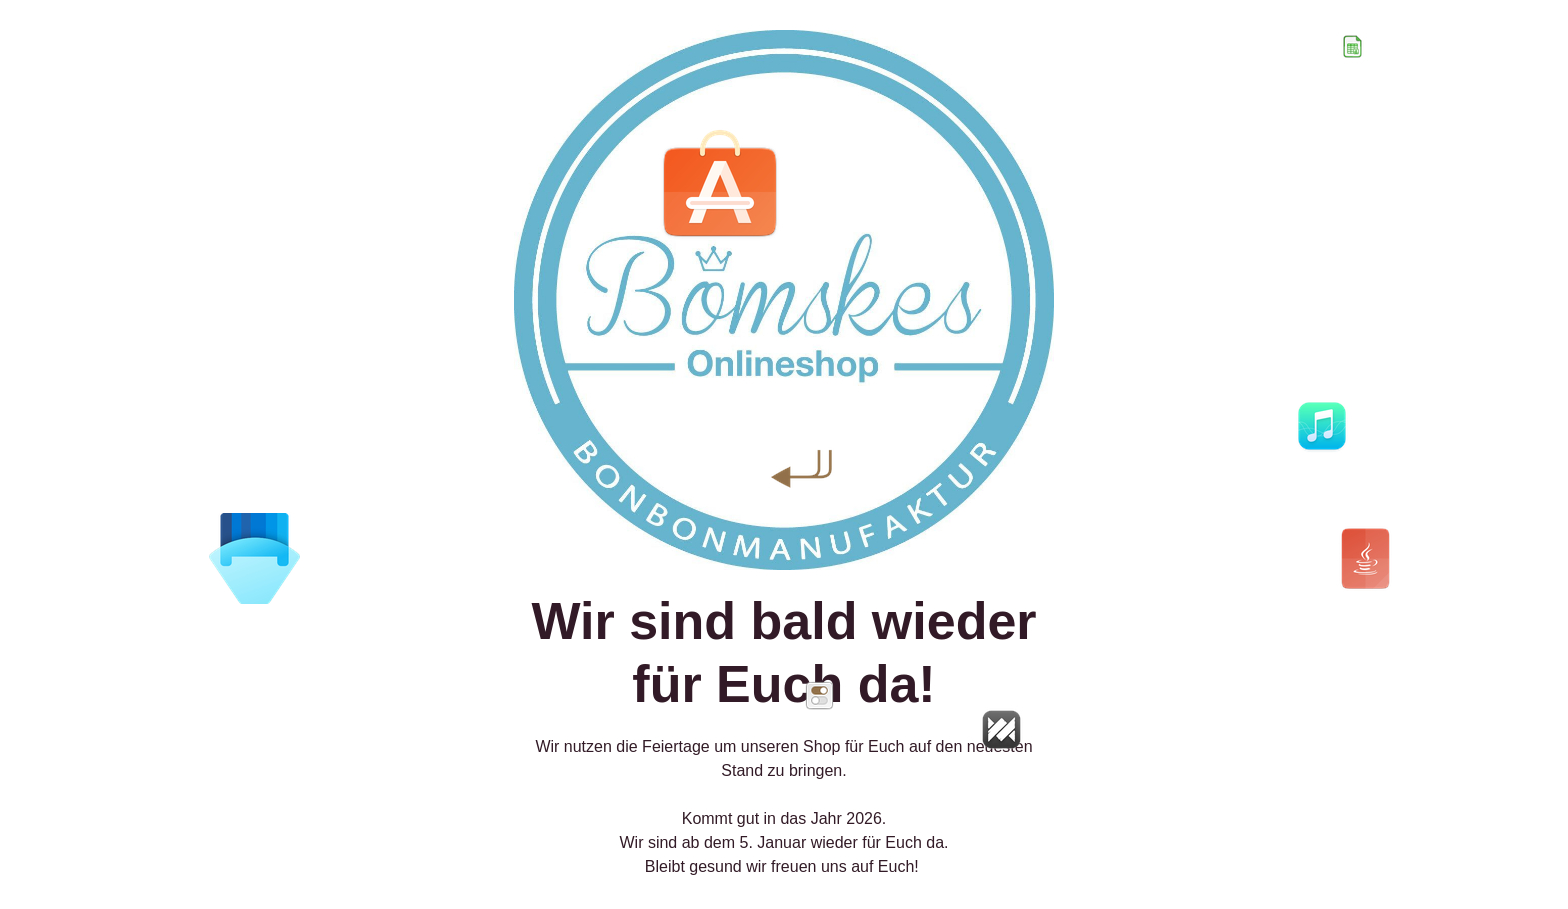  Describe the element at coordinates (1352, 46) in the screenshot. I see `libreoffice calc spreadsheet template file` at that location.